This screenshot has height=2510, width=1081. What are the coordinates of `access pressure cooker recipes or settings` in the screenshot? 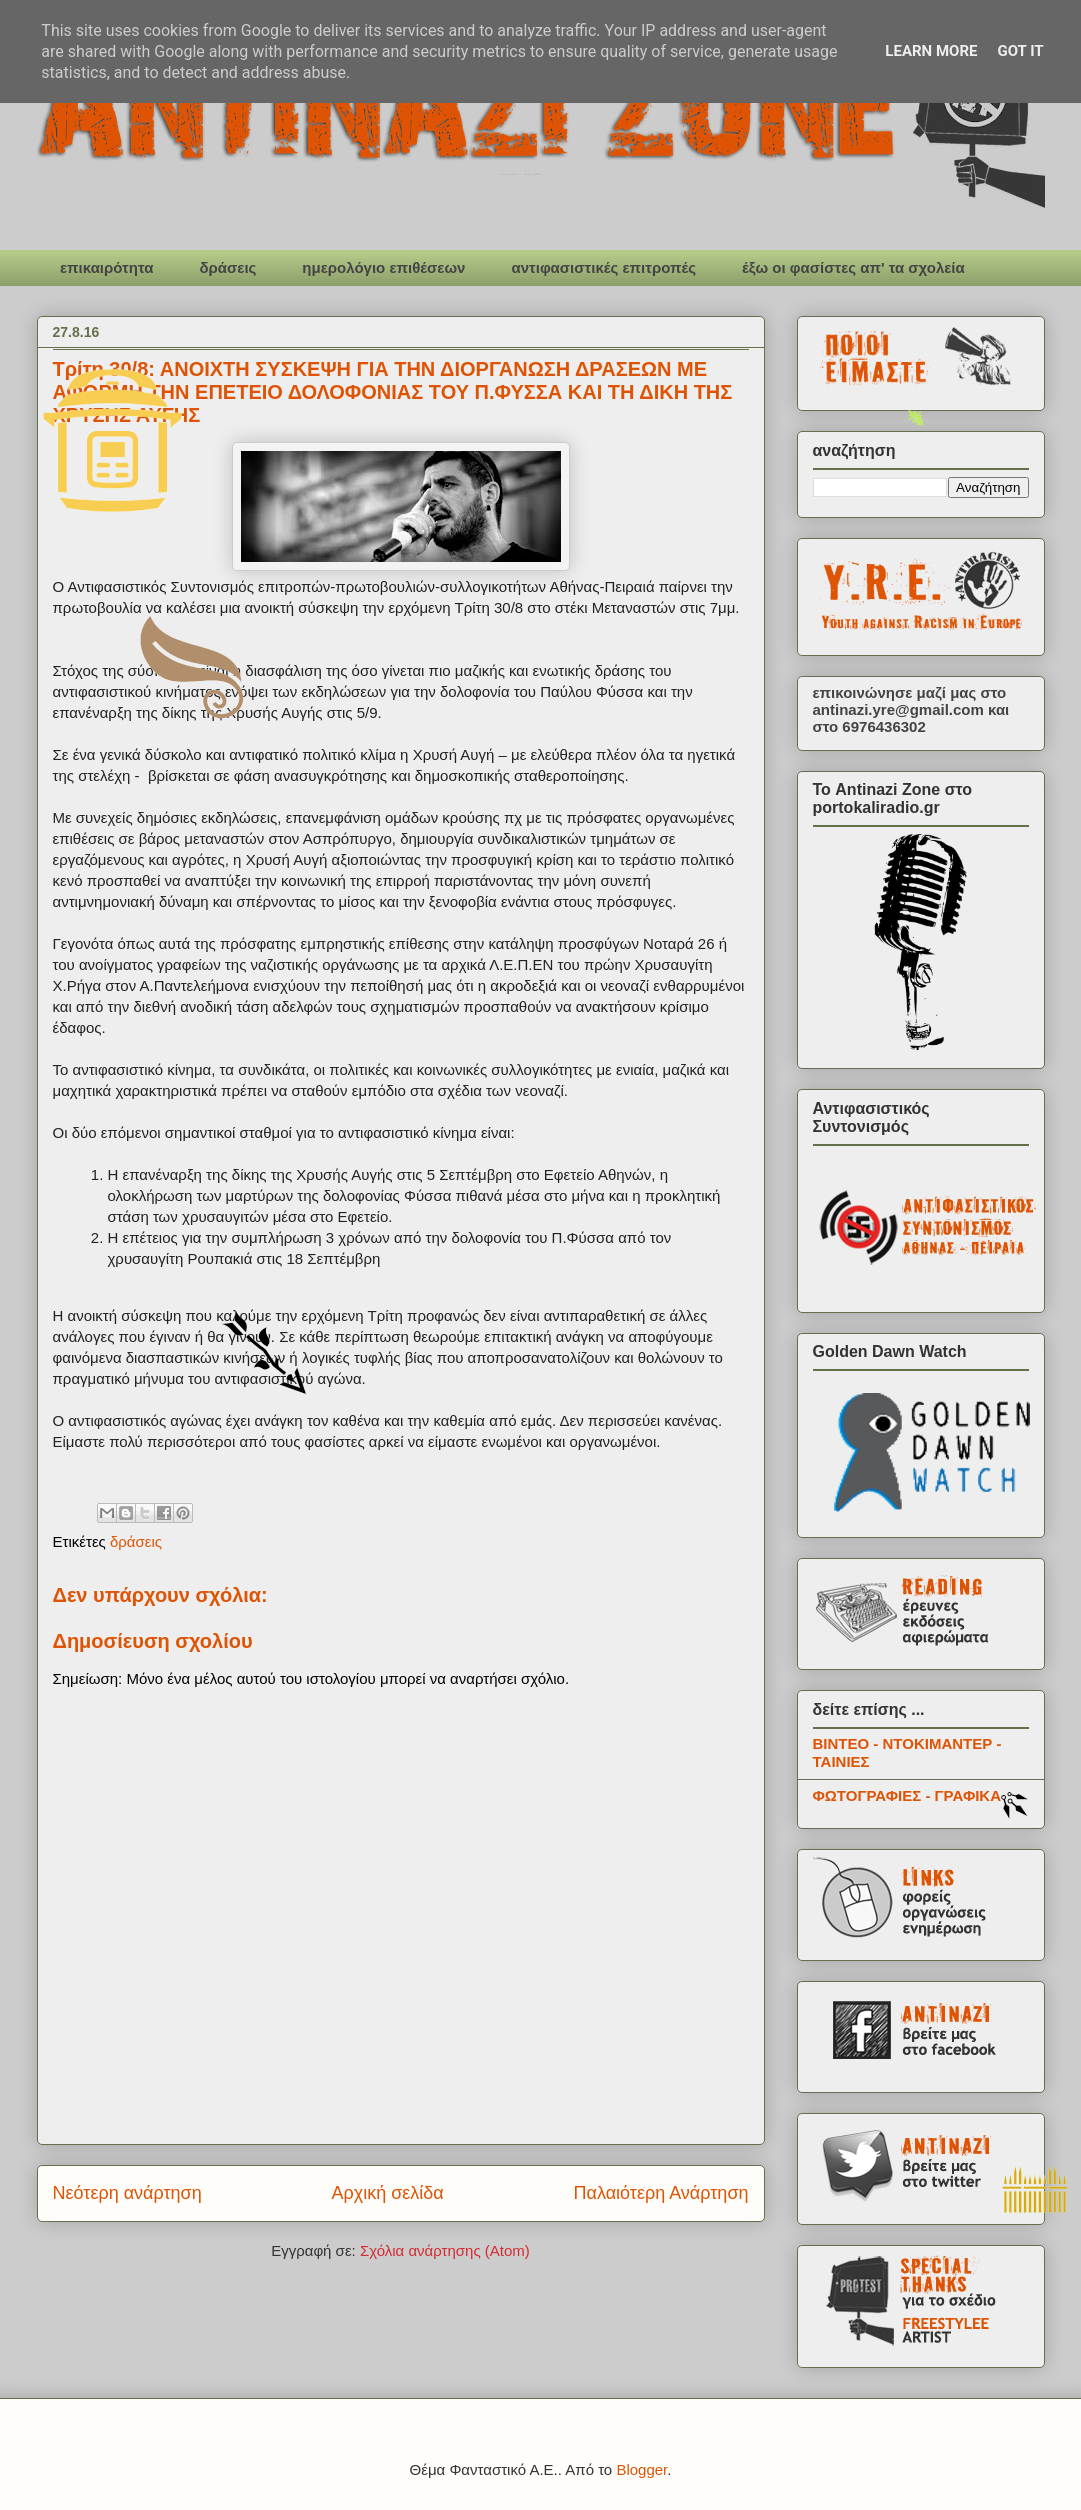 It's located at (112, 440).